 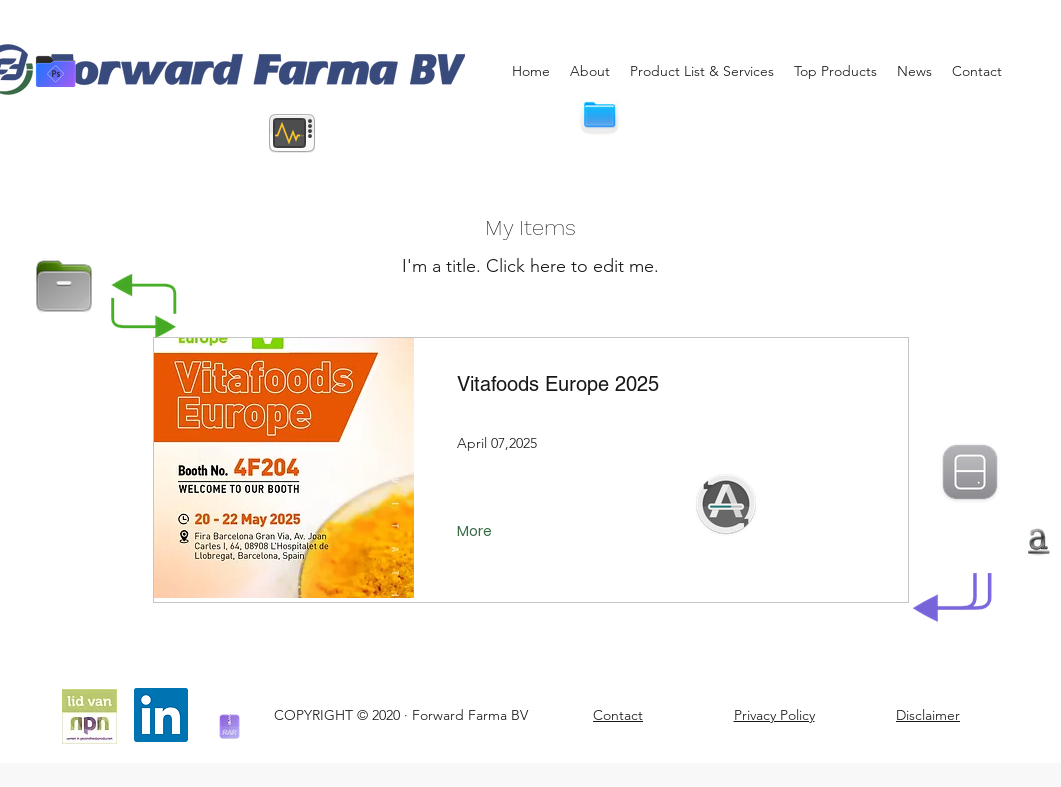 What do you see at coordinates (1038, 541) in the screenshot?
I see `apply underline formatting to selected text` at bounding box center [1038, 541].